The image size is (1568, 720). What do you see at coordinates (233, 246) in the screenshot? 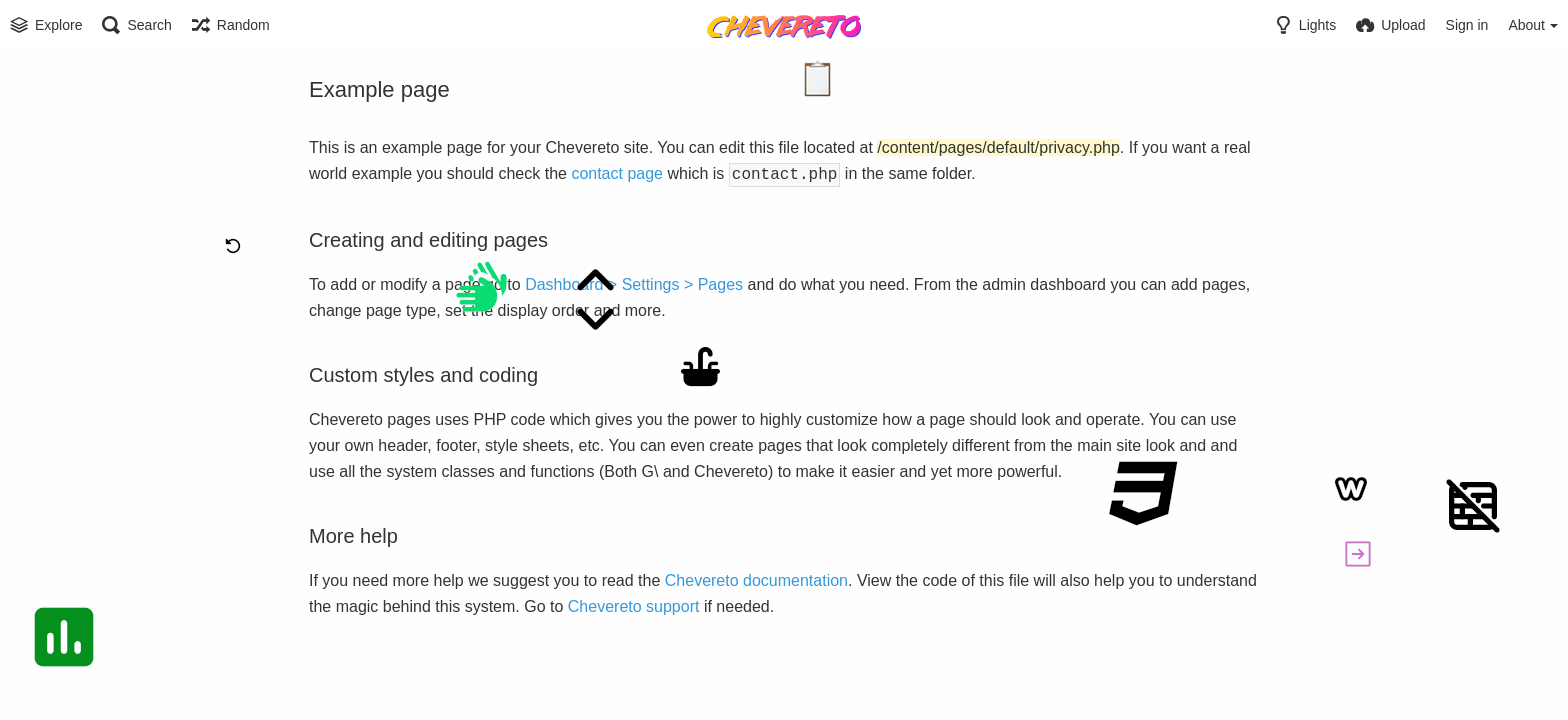
I see `undo last action` at bounding box center [233, 246].